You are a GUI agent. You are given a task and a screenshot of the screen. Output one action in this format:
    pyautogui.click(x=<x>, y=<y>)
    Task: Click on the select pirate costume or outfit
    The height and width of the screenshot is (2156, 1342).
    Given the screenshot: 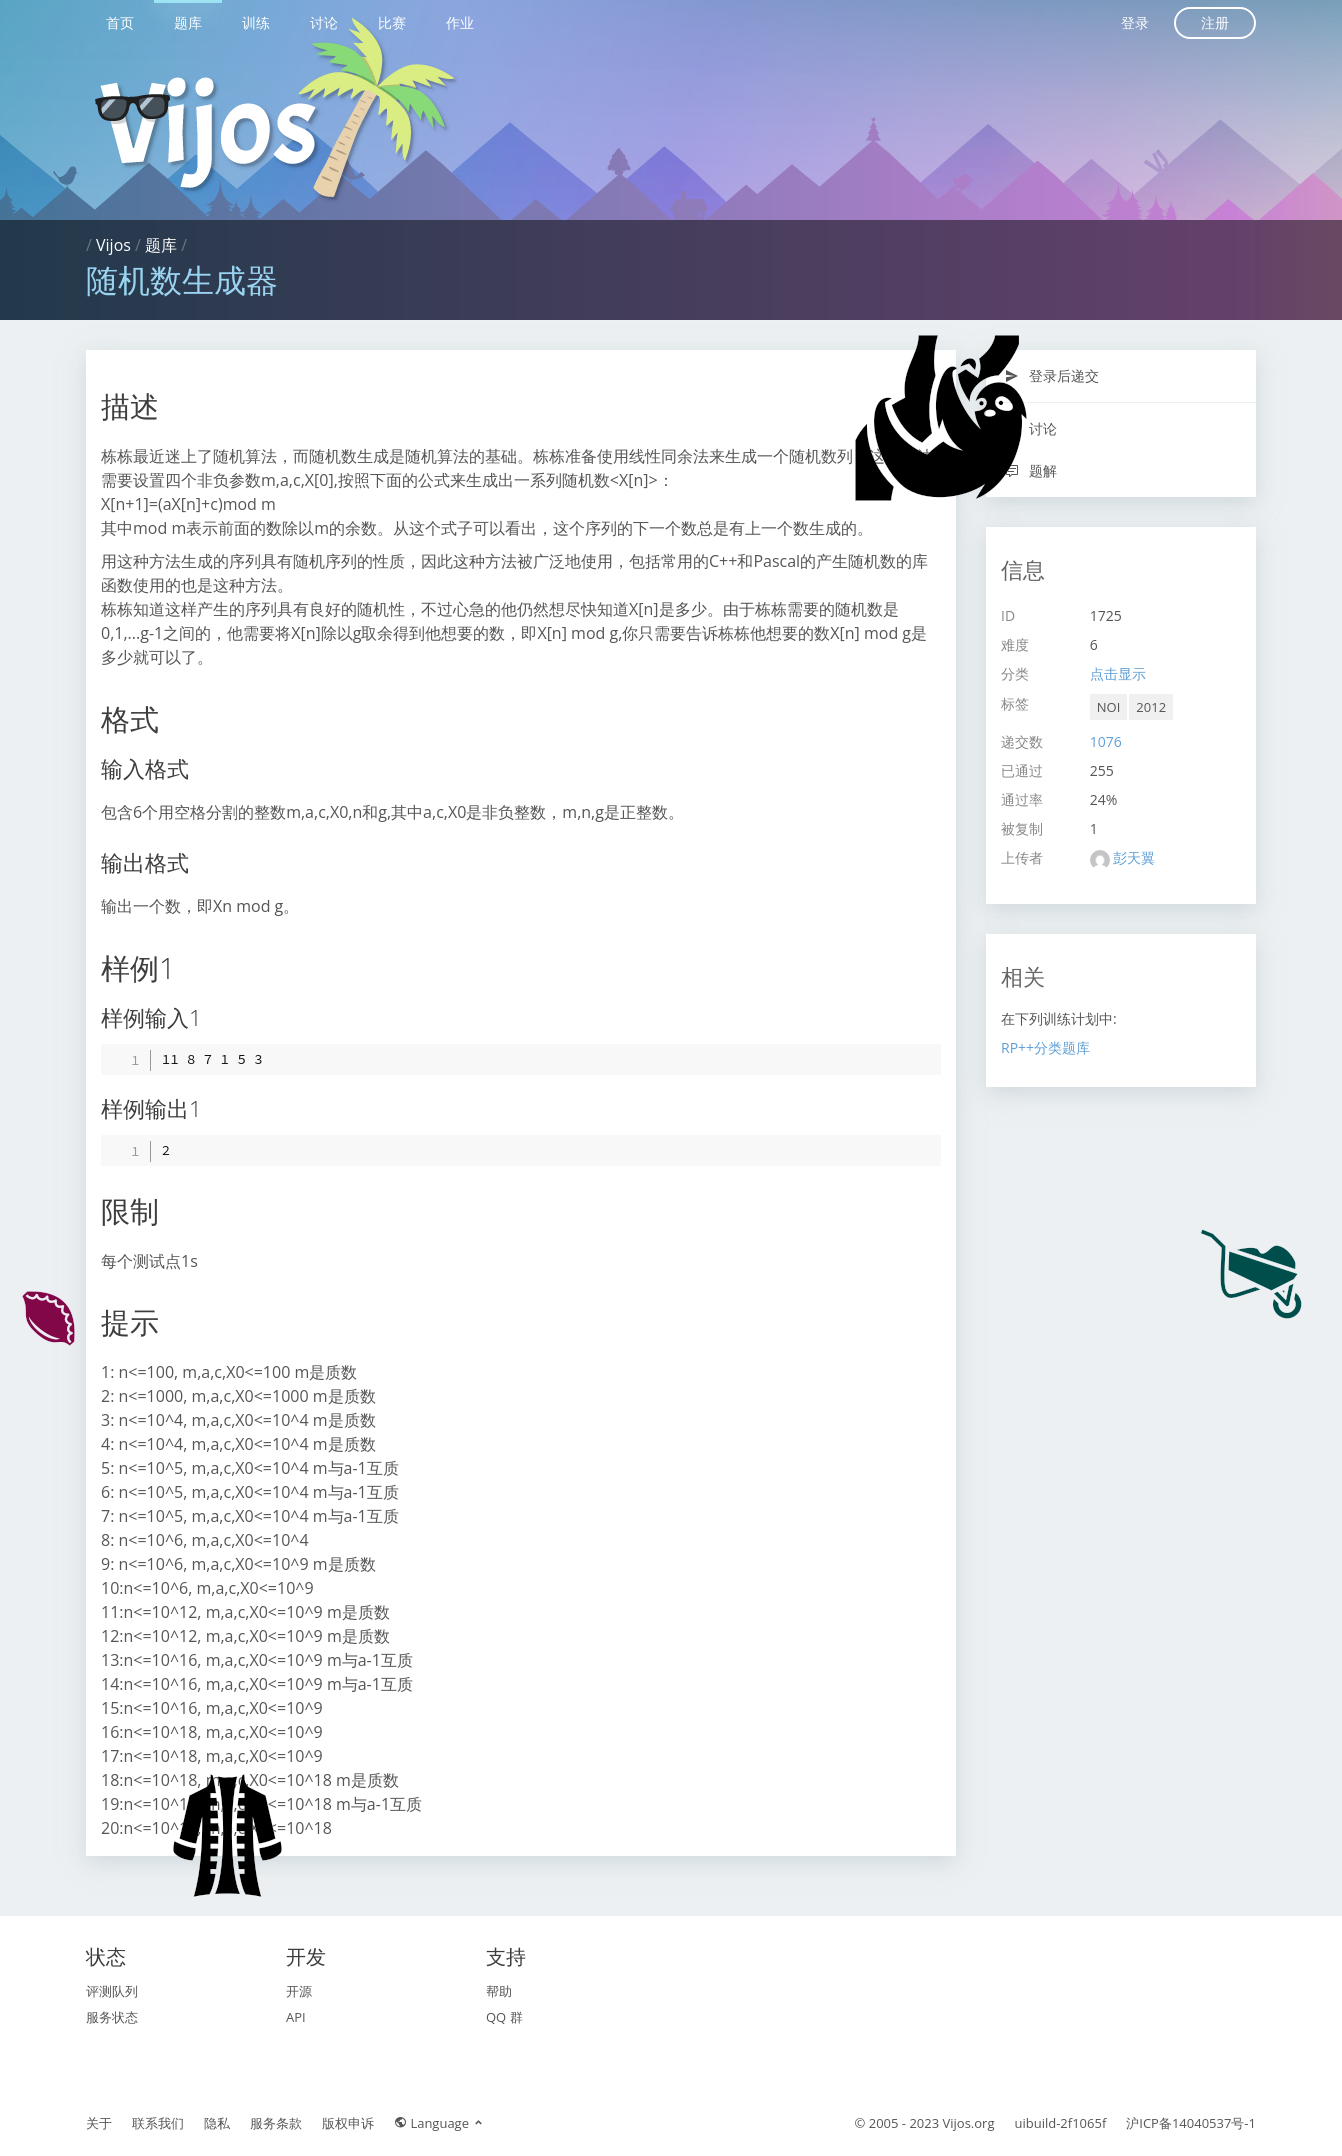 What is the action you would take?
    pyautogui.click(x=227, y=1833)
    